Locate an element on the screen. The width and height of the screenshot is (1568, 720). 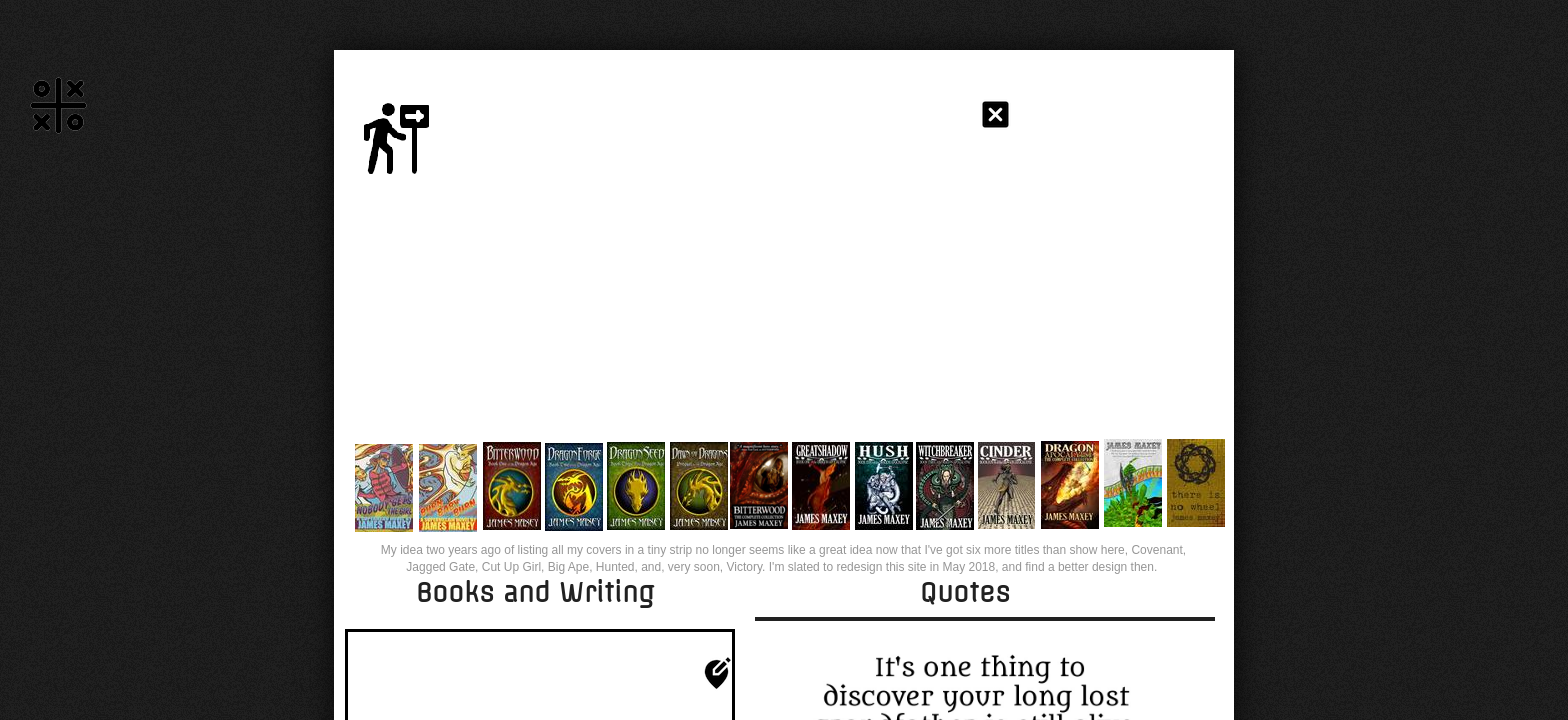
play tic-tac-toe game is located at coordinates (58, 105).